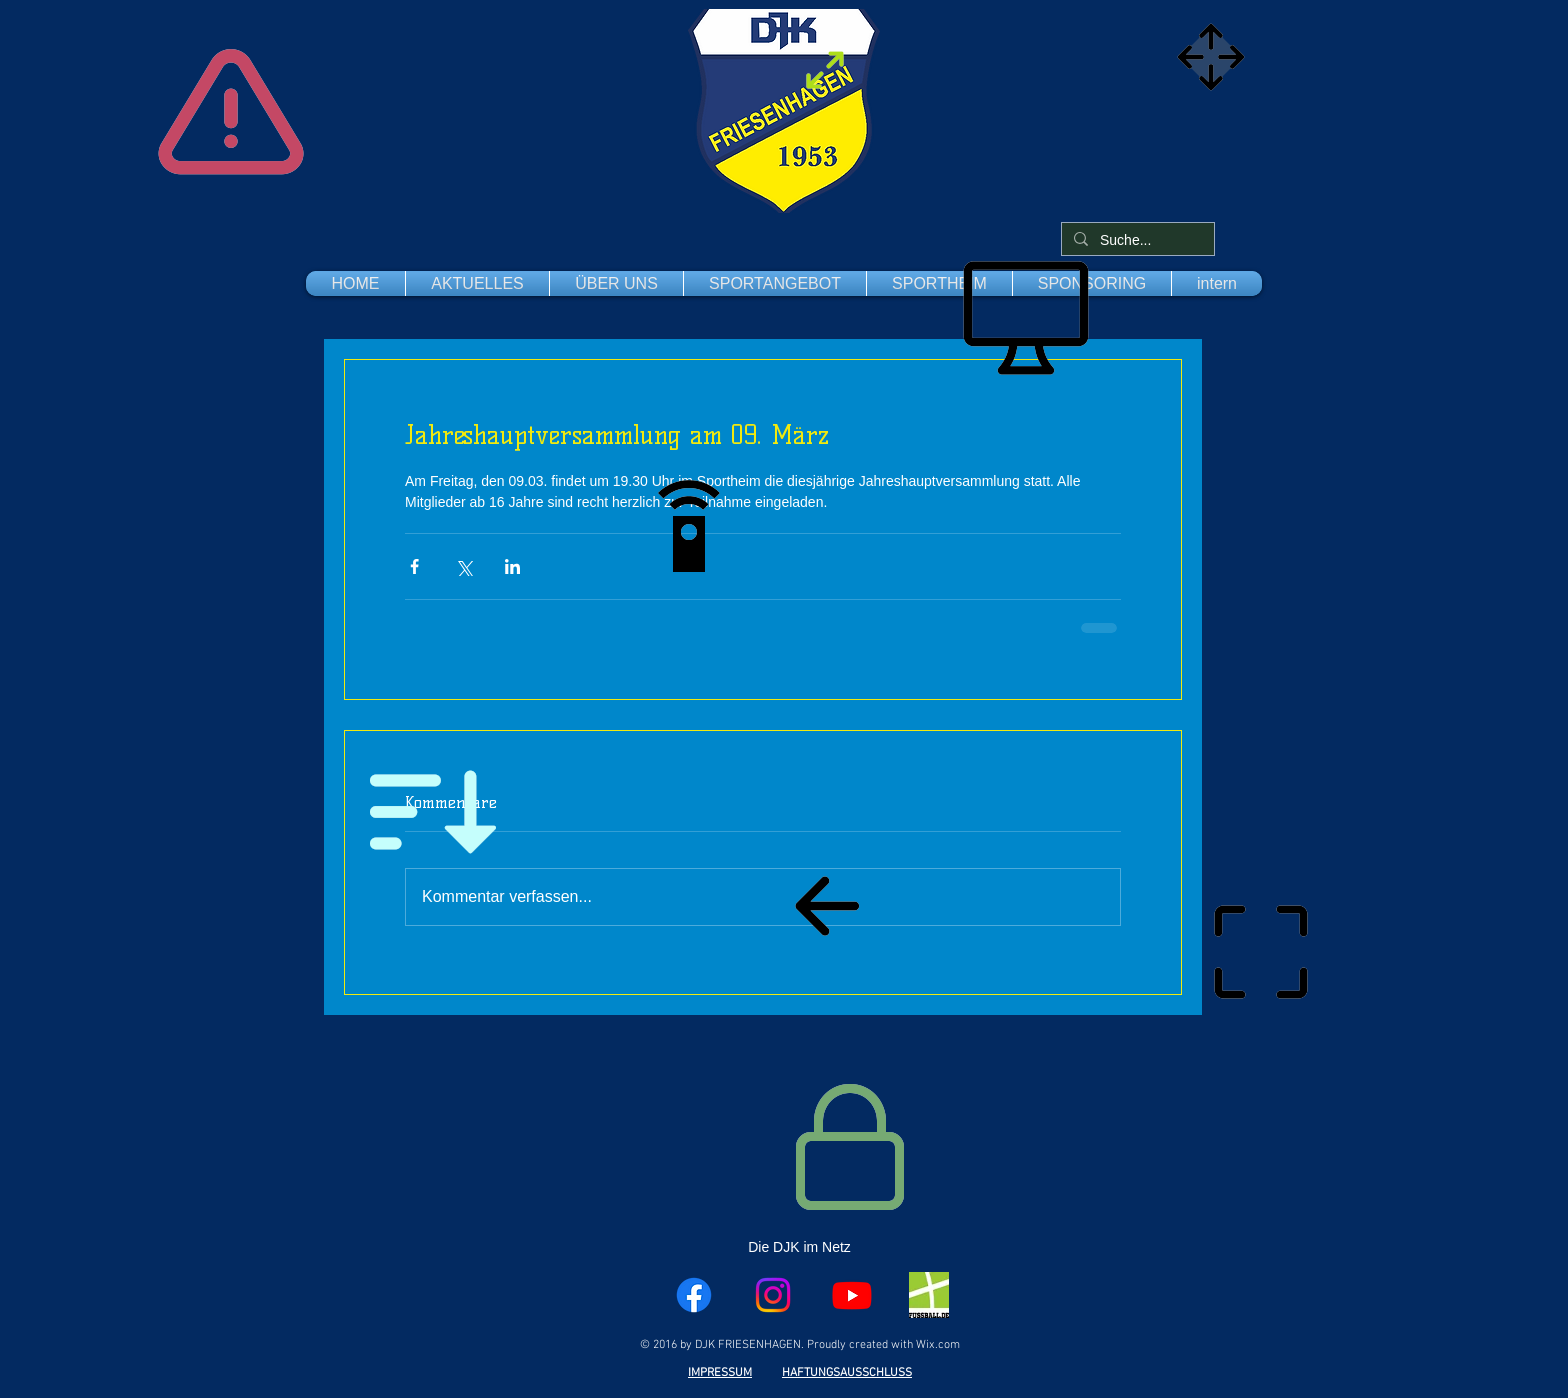 This screenshot has width=1568, height=1398. What do you see at coordinates (850, 1150) in the screenshot?
I see `indicates a locked or secure item` at bounding box center [850, 1150].